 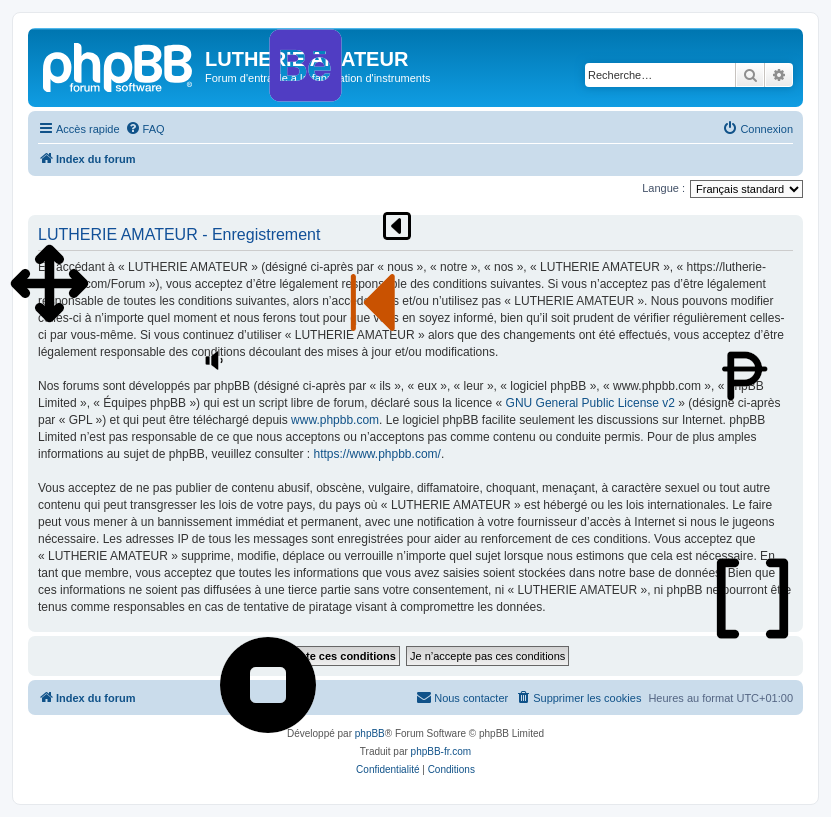 I want to click on stop media playback, so click(x=268, y=685).